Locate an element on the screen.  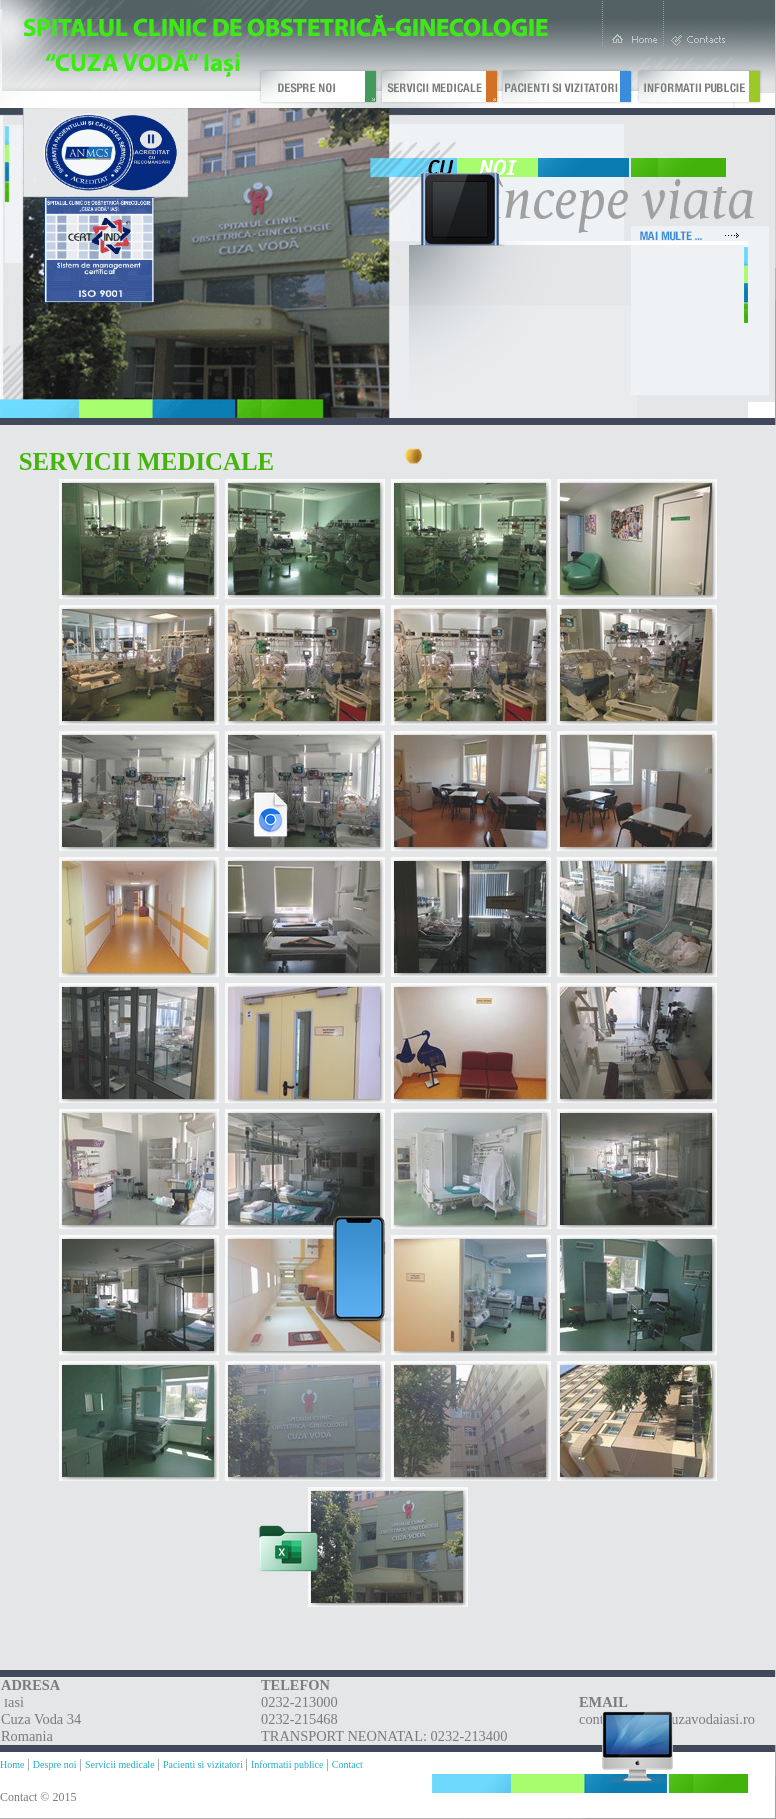
represents an iMac desktop computer is located at coordinates (637, 1732).